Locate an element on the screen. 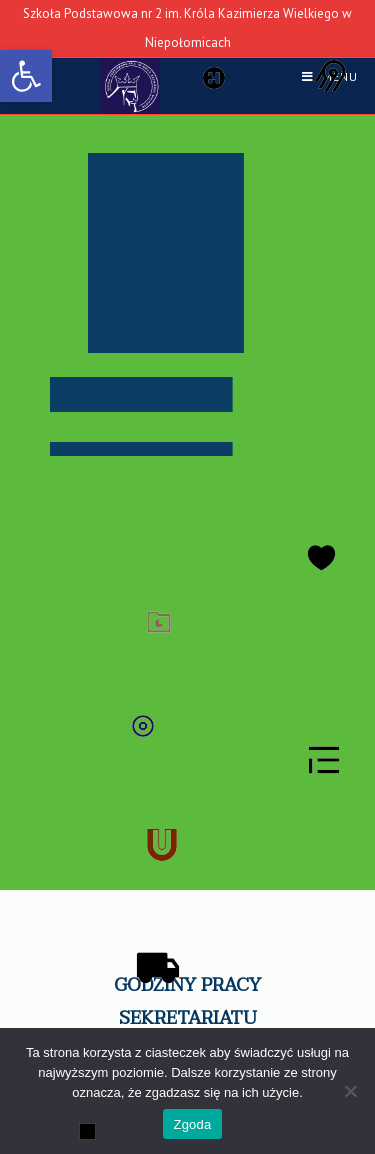 This screenshot has width=375, height=1154. airbyte logo - a data integration platform is located at coordinates (330, 76).